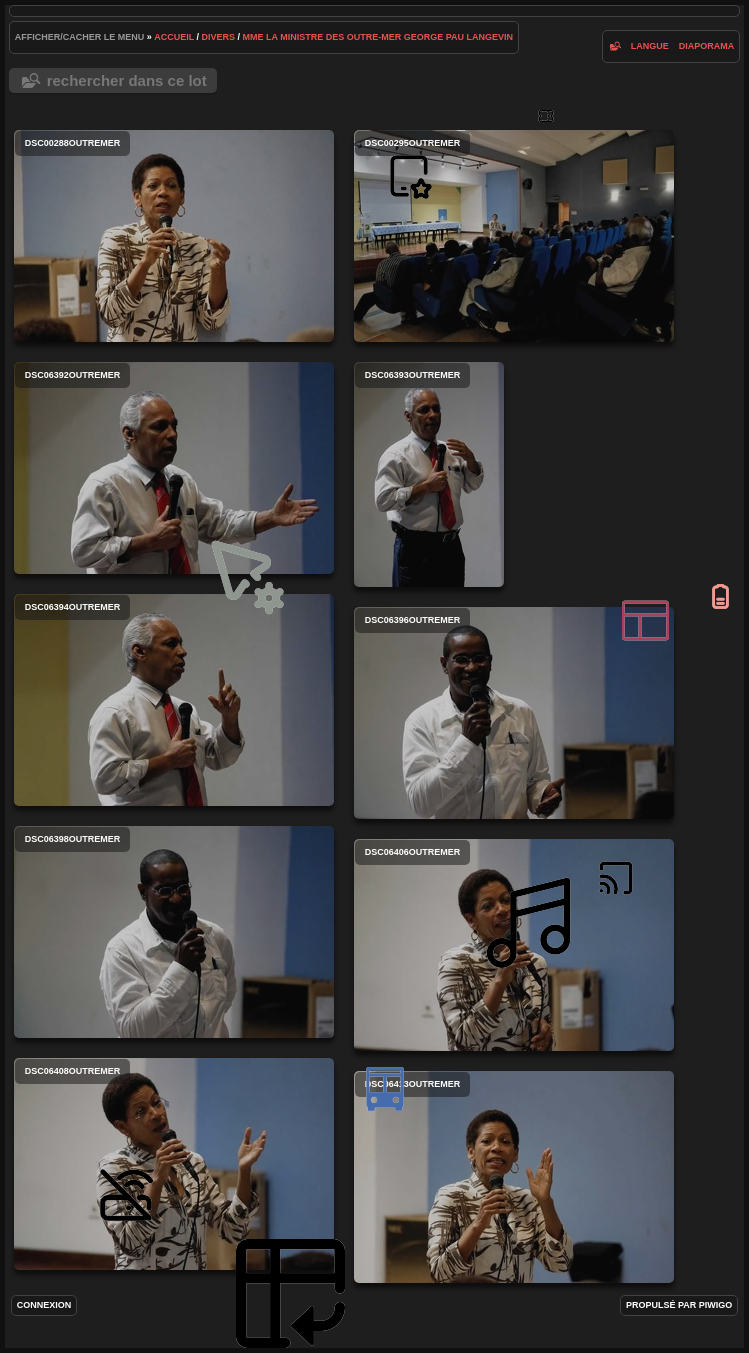  I want to click on access music library or player, so click(533, 924).